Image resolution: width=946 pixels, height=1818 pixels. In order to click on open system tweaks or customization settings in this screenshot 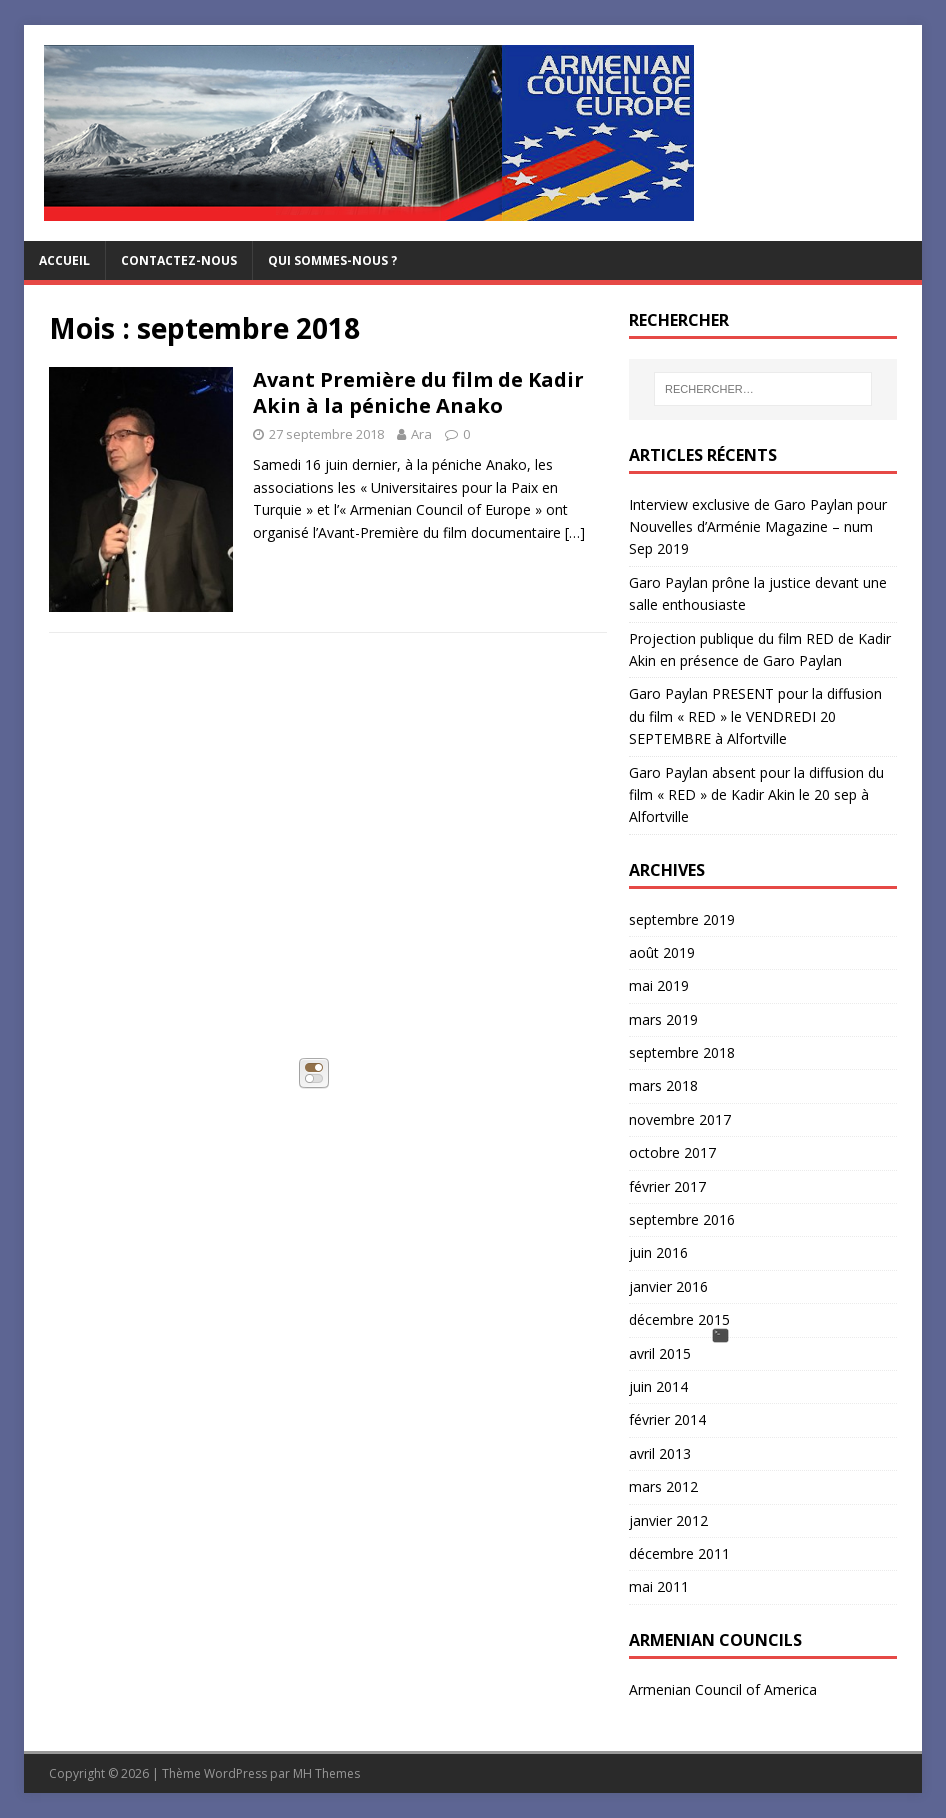, I will do `click(314, 1073)`.